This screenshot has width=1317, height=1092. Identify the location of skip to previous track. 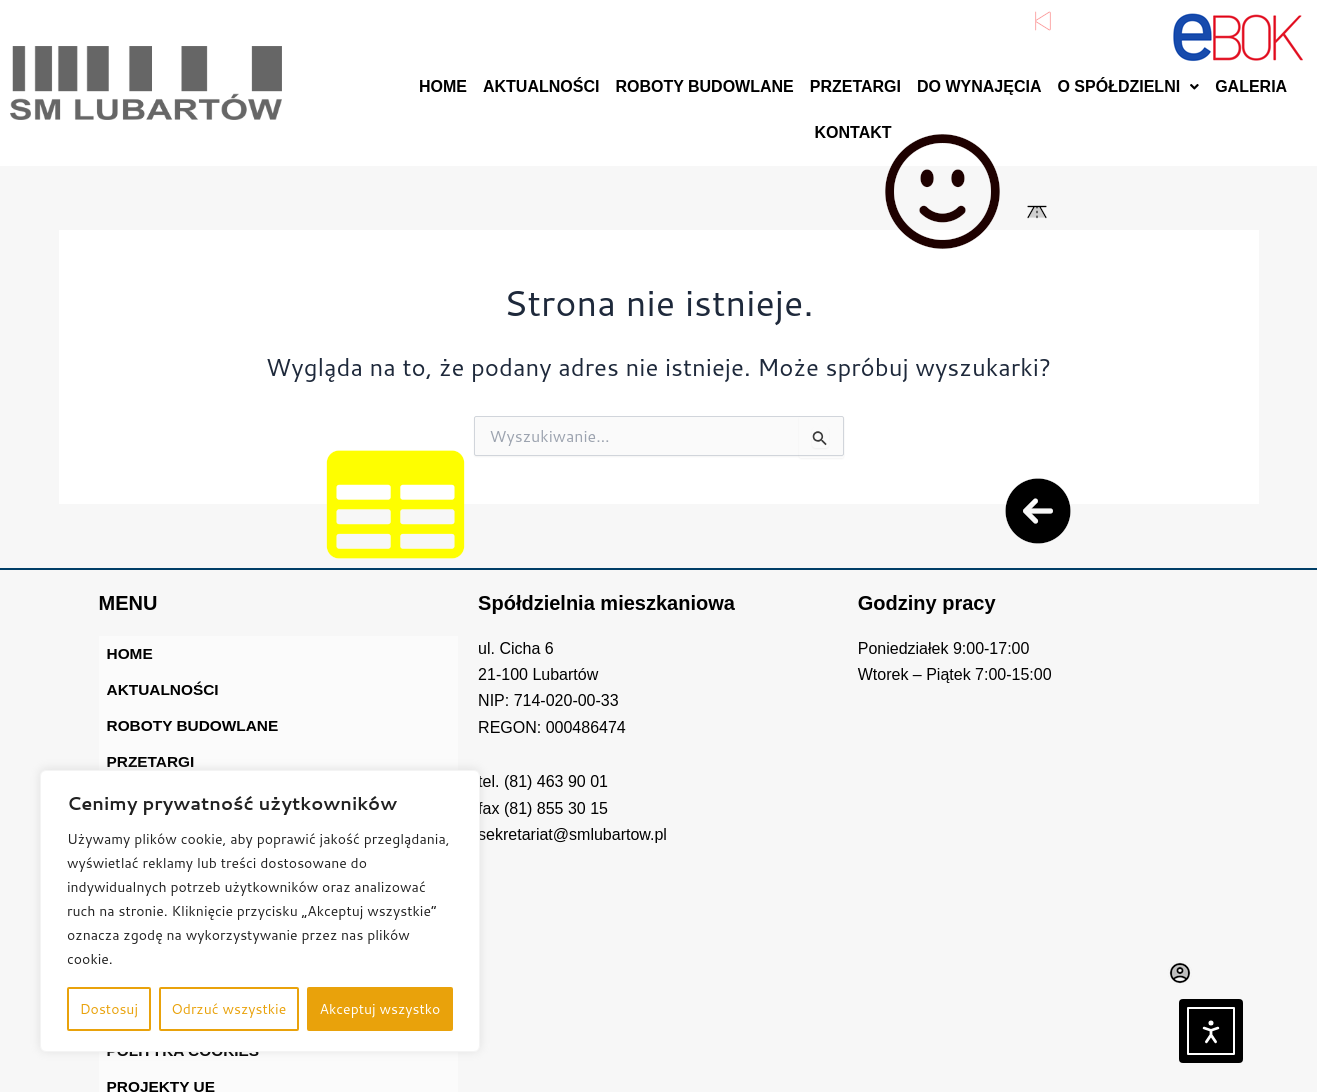
(1043, 21).